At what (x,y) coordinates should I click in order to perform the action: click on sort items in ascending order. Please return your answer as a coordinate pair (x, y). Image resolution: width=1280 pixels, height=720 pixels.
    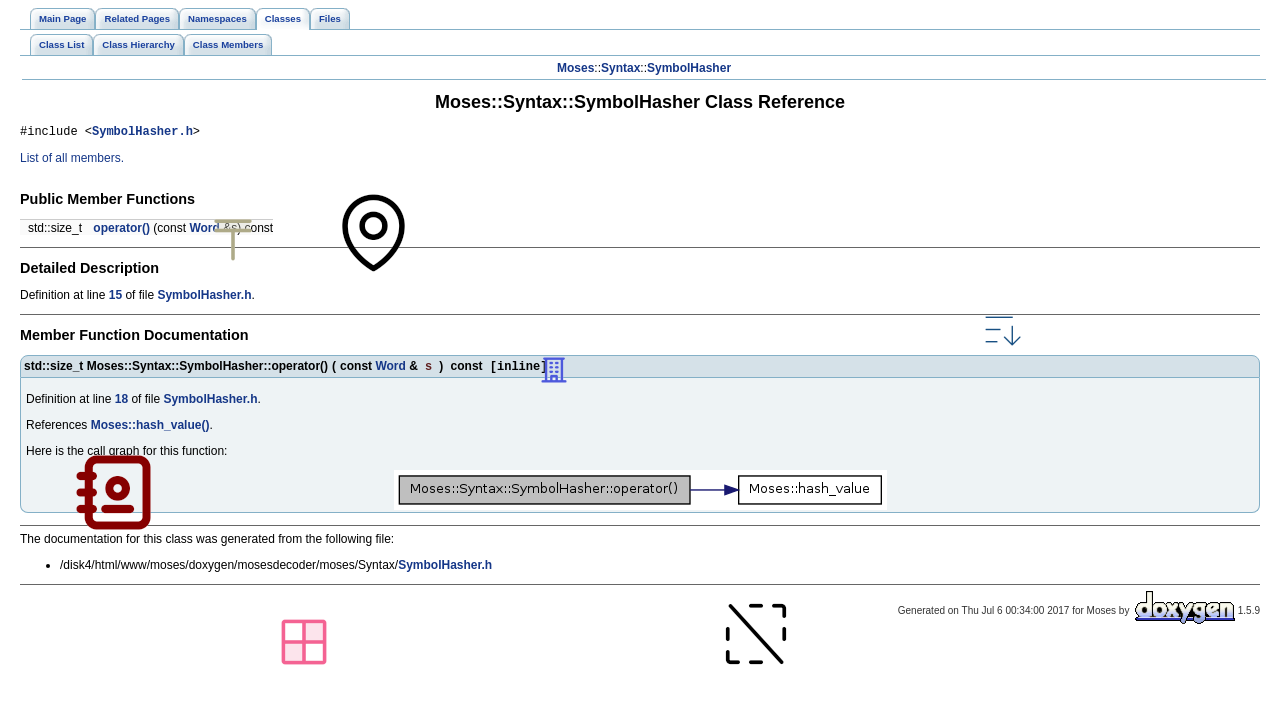
    Looking at the image, I should click on (1001, 329).